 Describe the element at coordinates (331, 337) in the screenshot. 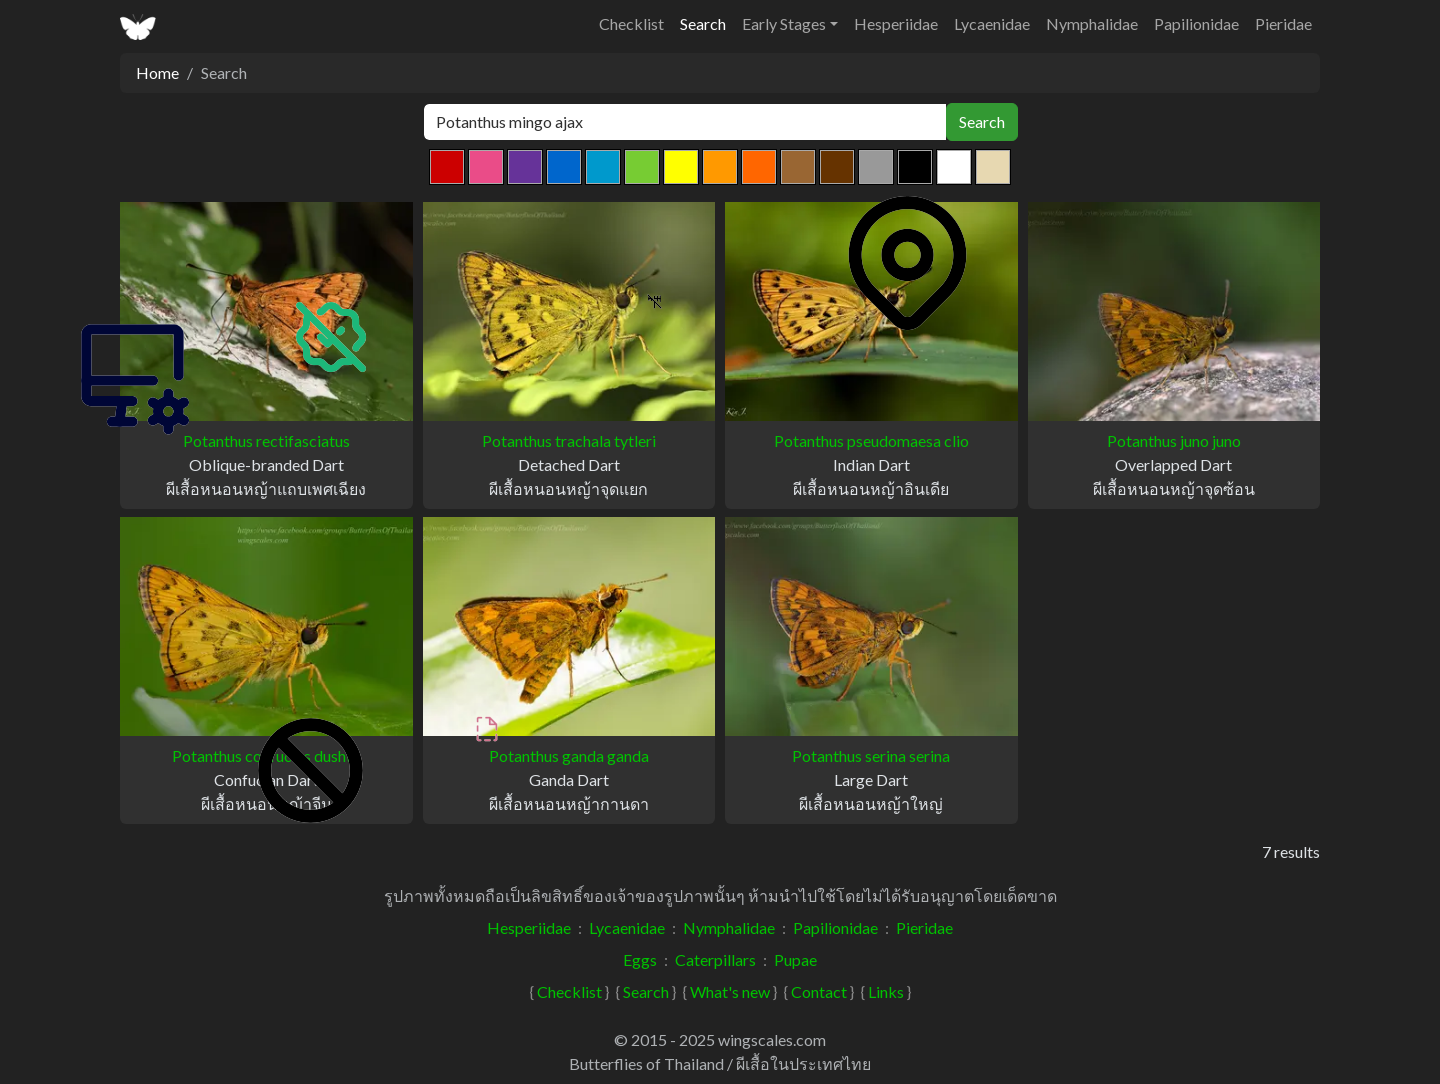

I see `discount or promotion unavailable` at that location.